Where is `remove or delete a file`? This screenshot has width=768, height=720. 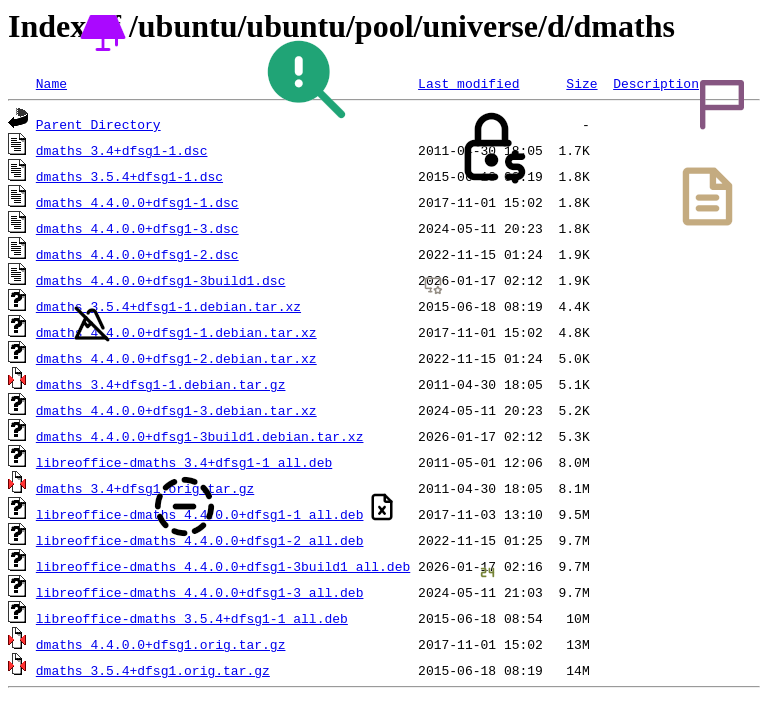 remove or delete a file is located at coordinates (382, 507).